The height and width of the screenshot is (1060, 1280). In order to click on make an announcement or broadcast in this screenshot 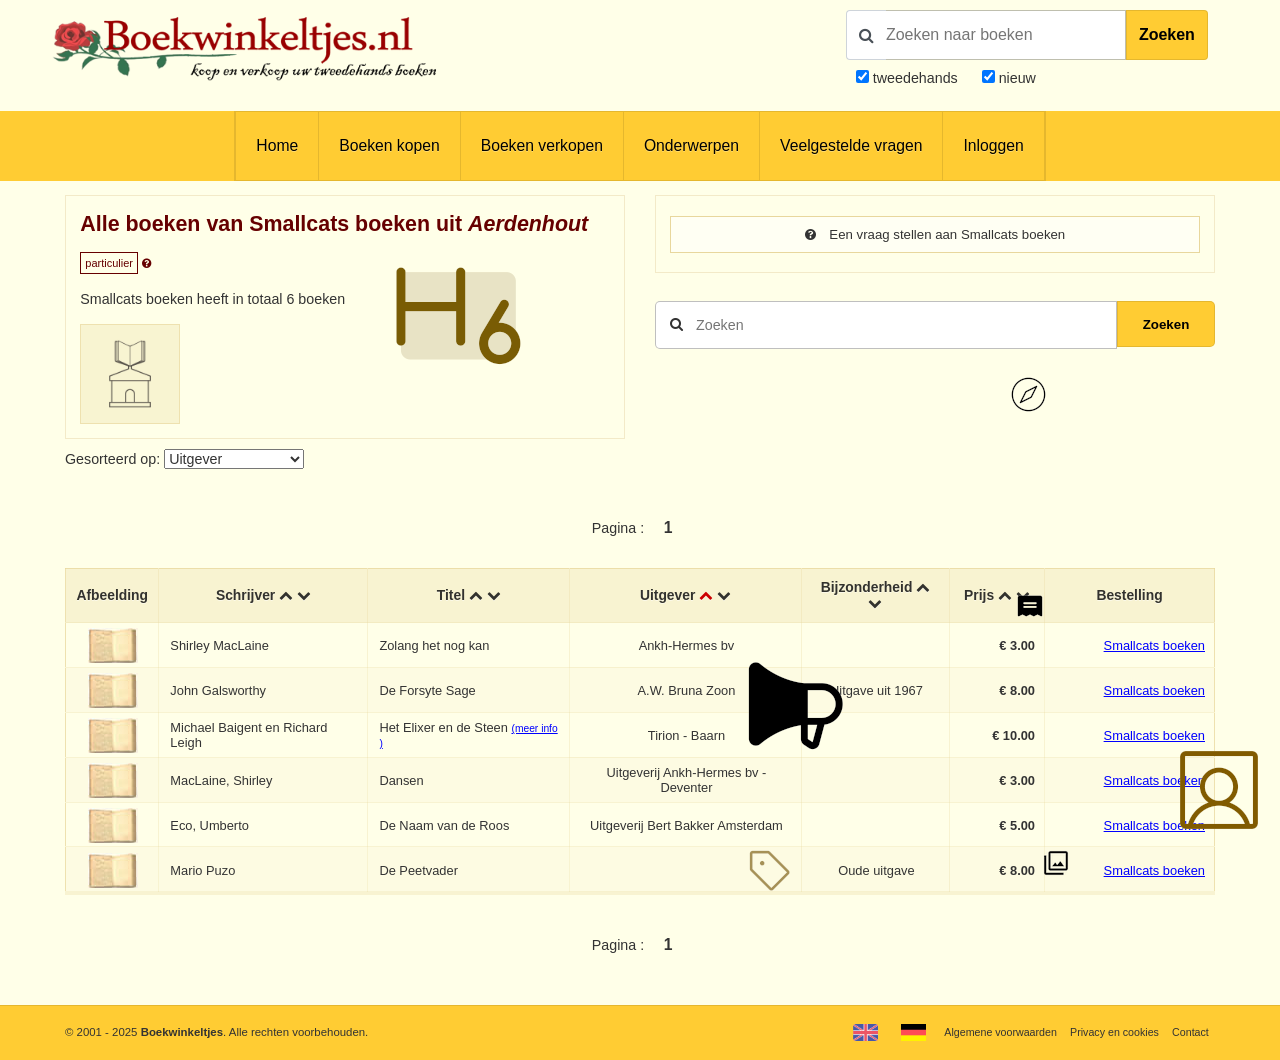, I will do `click(790, 707)`.